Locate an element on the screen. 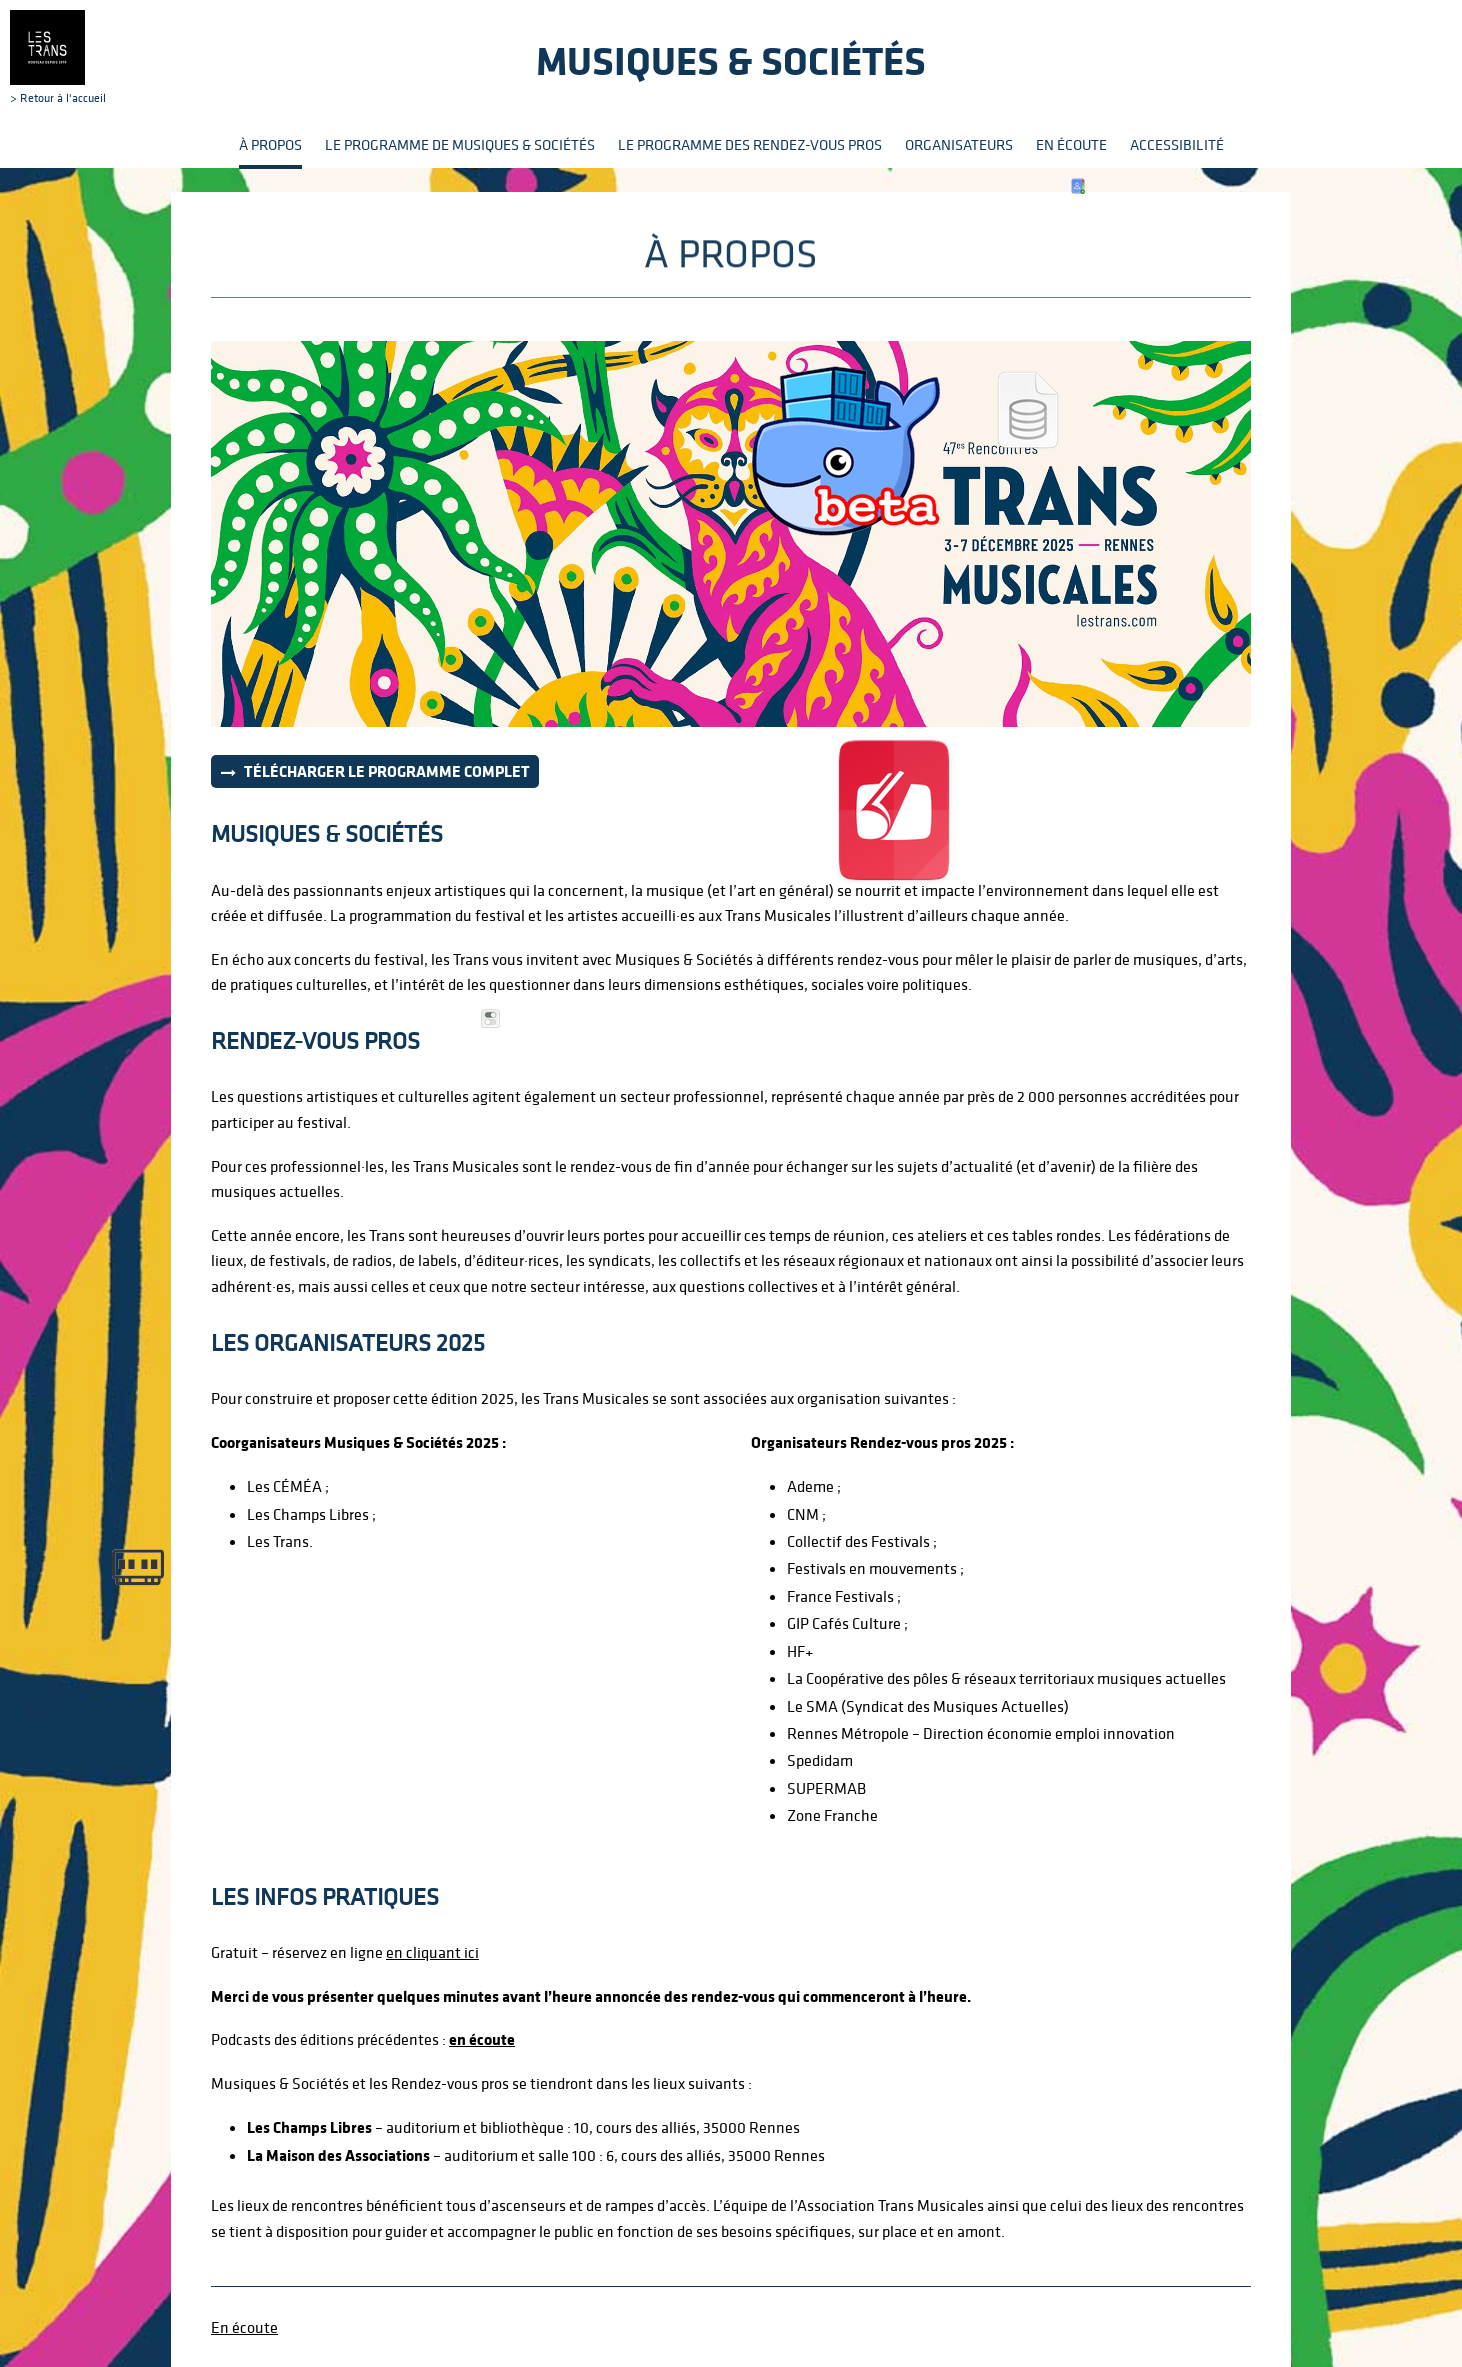  postscript or vector document file is located at coordinates (894, 810).